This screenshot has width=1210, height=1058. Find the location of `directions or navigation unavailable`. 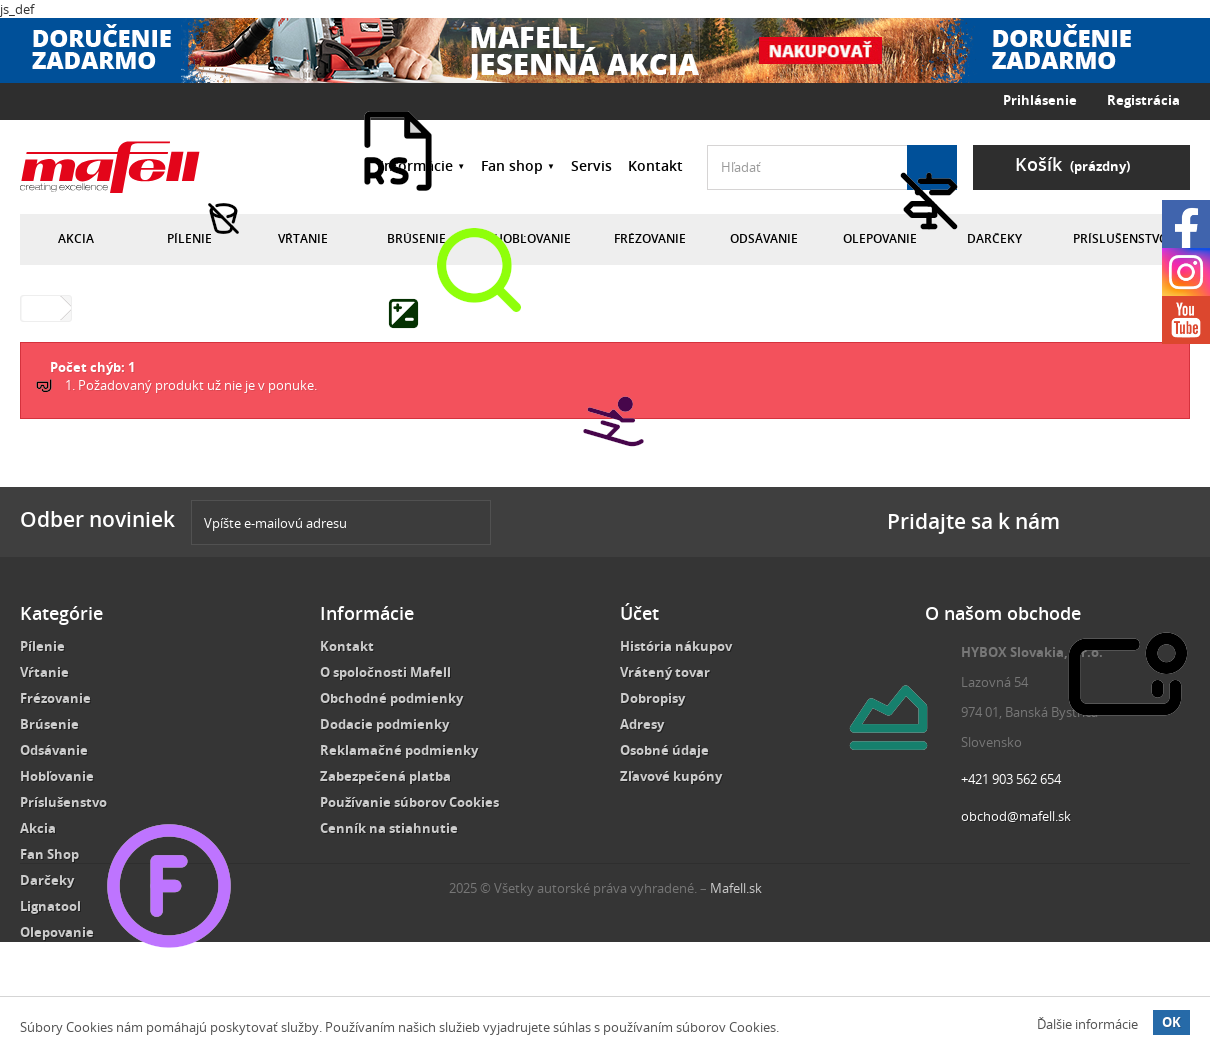

directions or navigation unavailable is located at coordinates (929, 201).